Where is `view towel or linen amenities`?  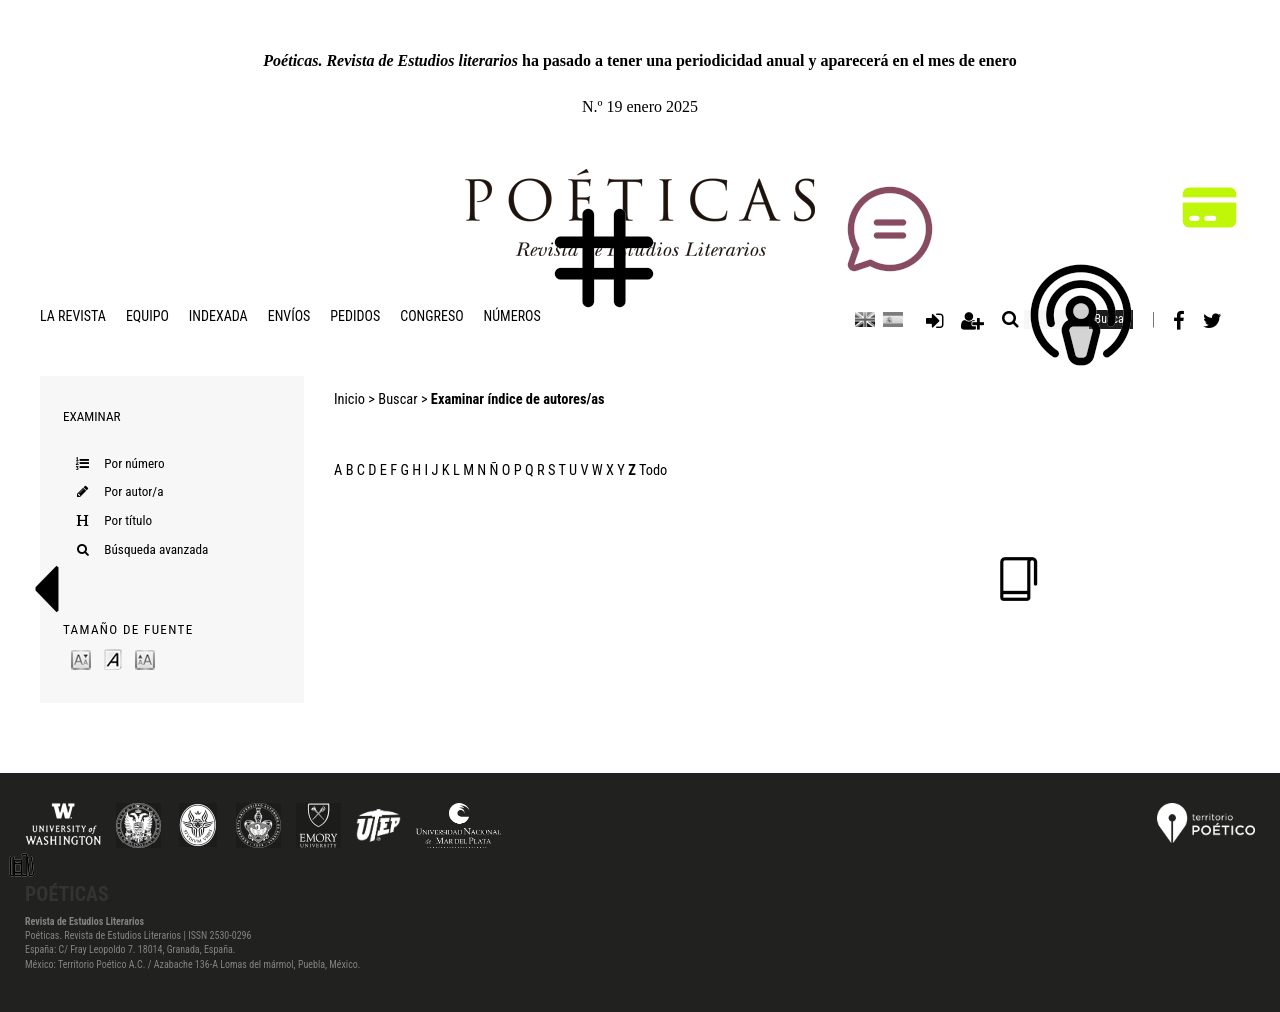
view towel or linen amenities is located at coordinates (1017, 579).